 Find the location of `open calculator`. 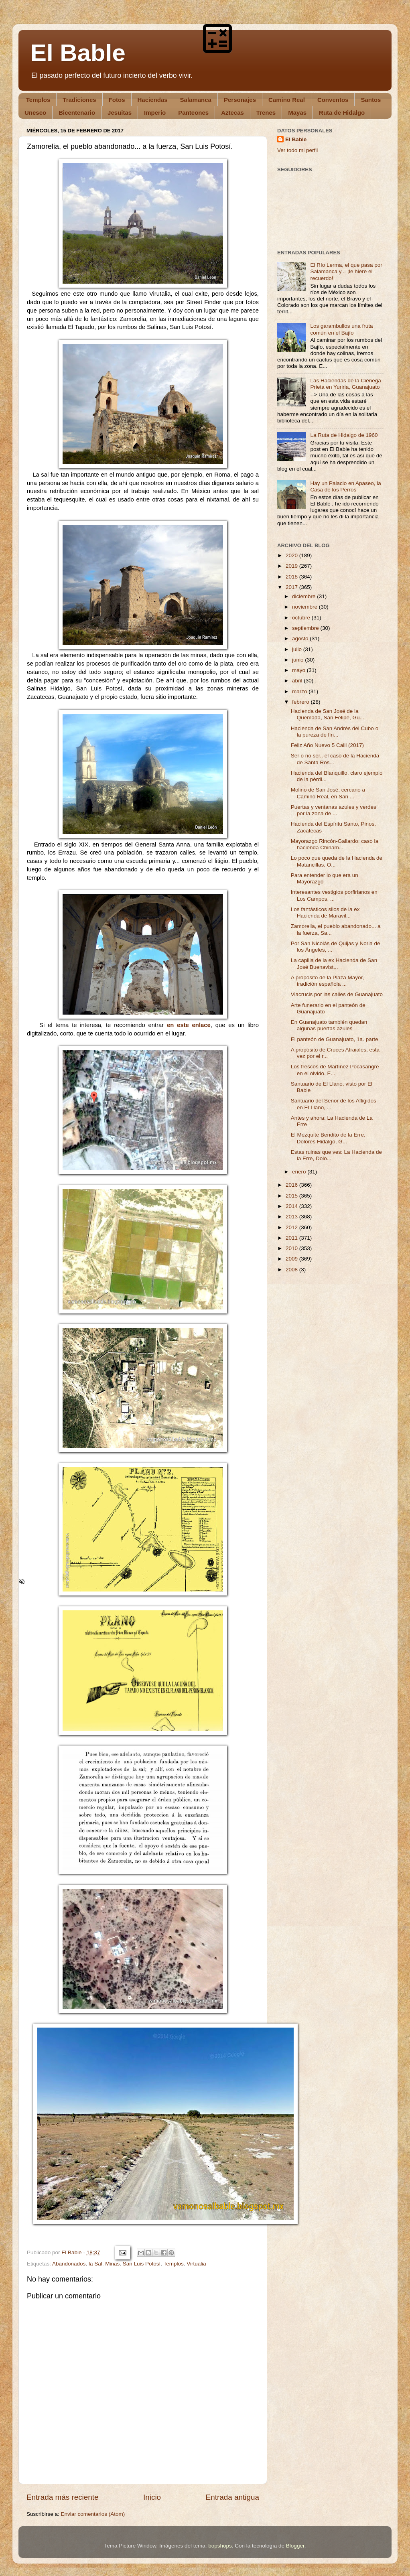

open calculator is located at coordinates (217, 39).